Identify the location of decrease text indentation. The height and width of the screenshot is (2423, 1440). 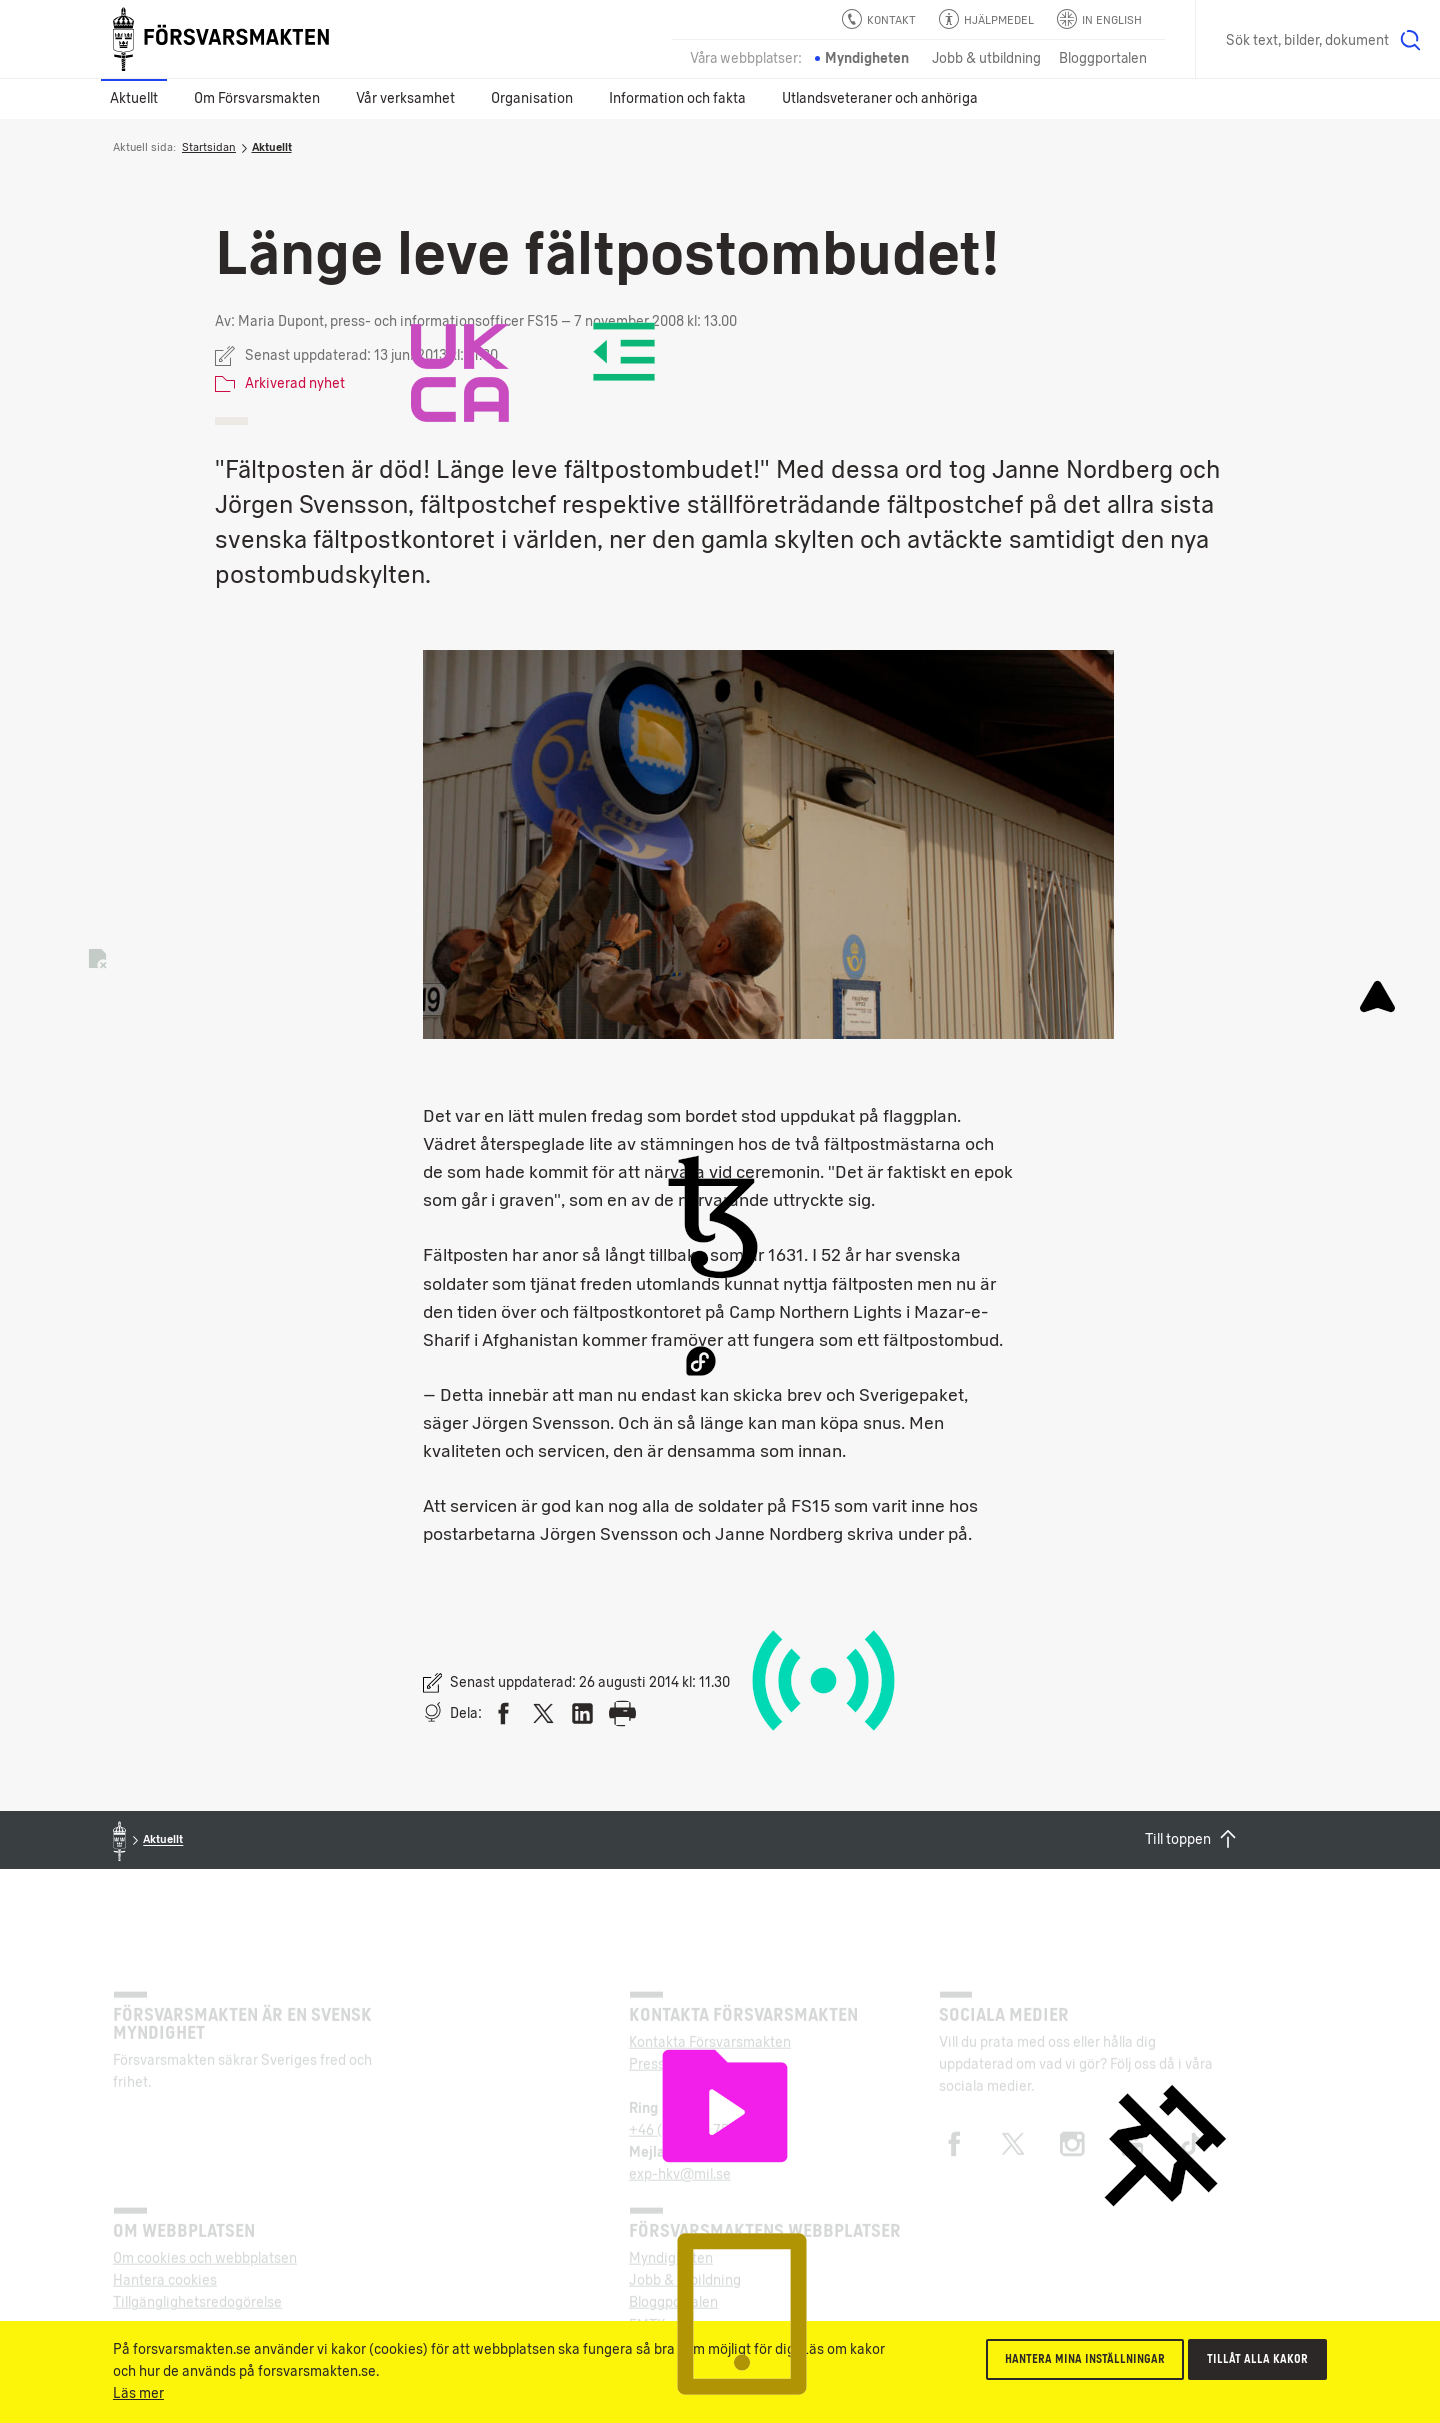
(624, 350).